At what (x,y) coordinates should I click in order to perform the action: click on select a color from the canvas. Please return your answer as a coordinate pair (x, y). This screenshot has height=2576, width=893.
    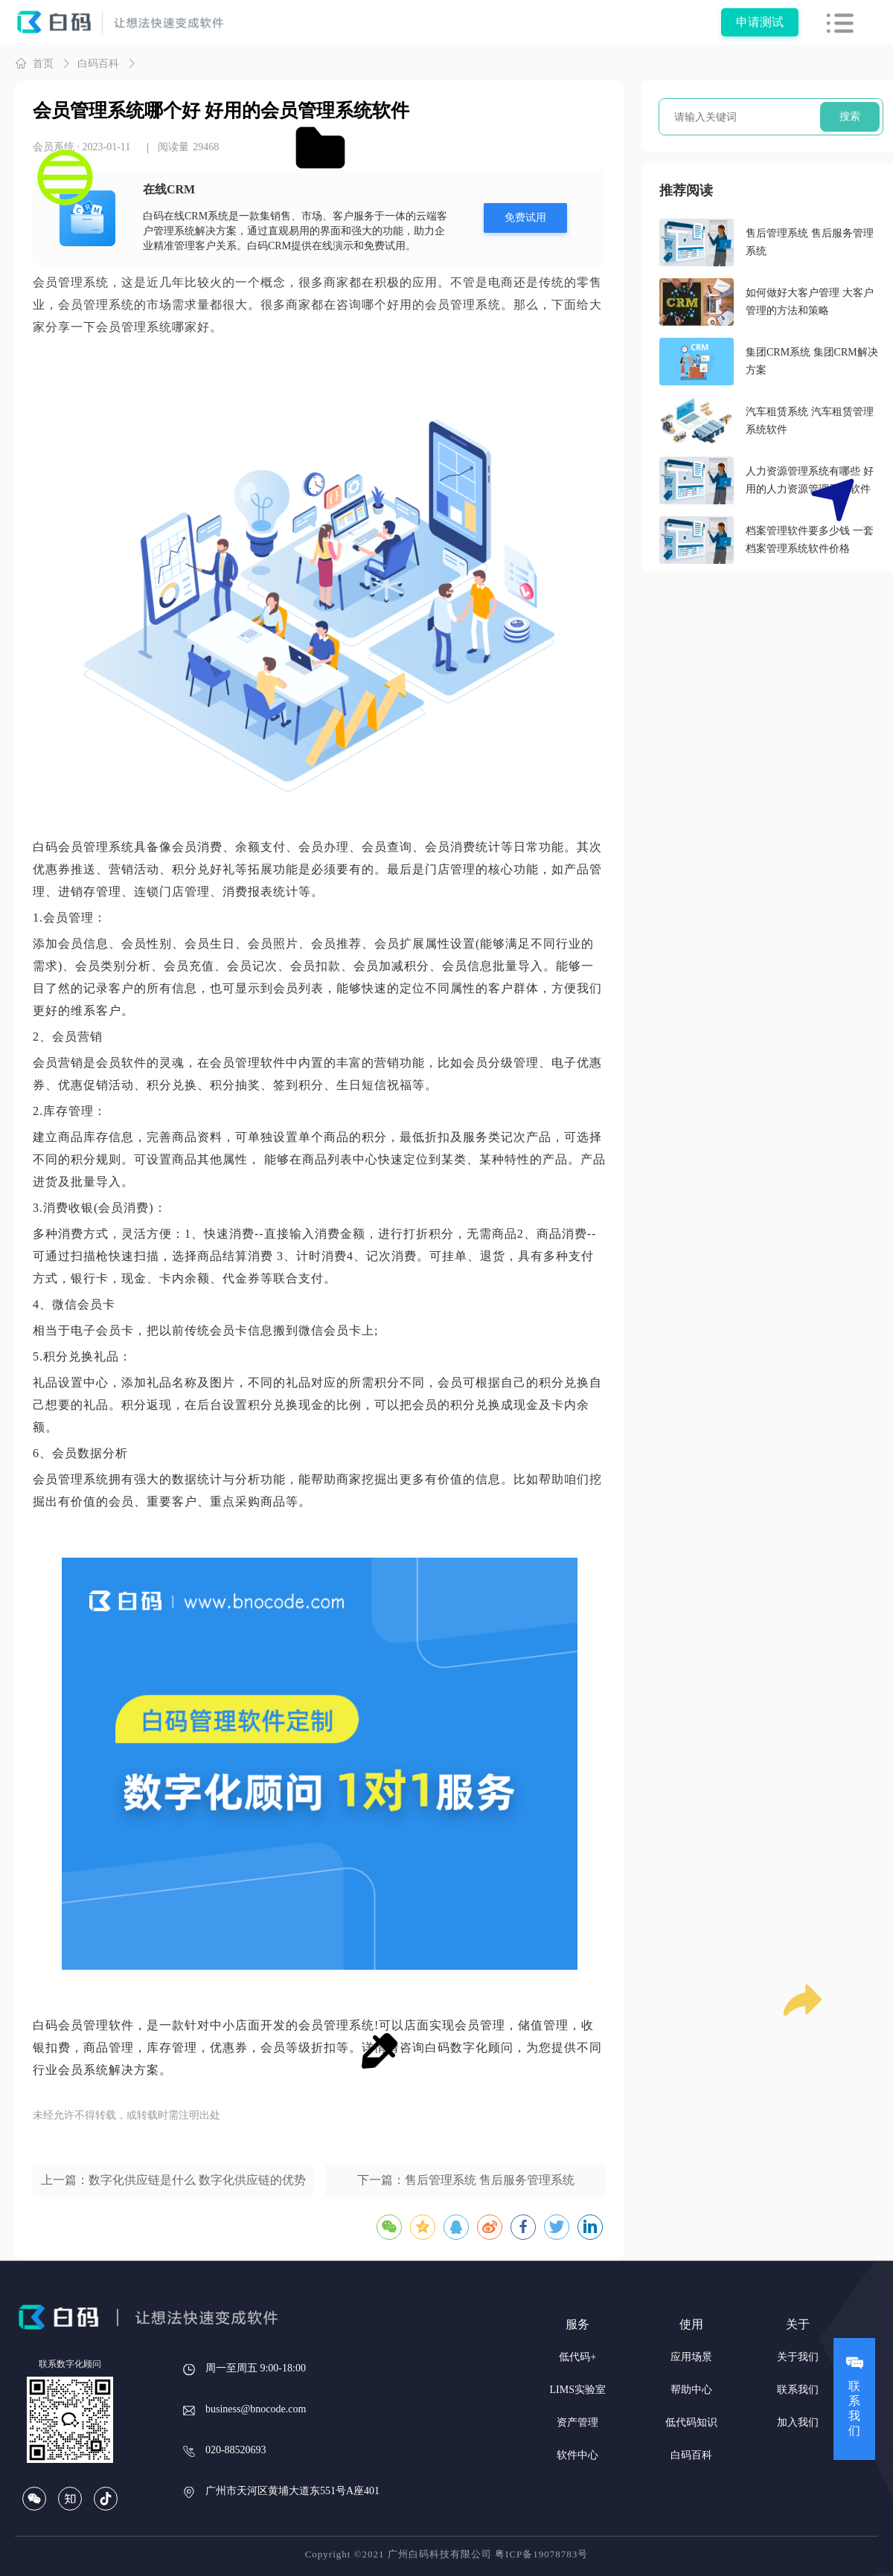
    Looking at the image, I should click on (380, 2051).